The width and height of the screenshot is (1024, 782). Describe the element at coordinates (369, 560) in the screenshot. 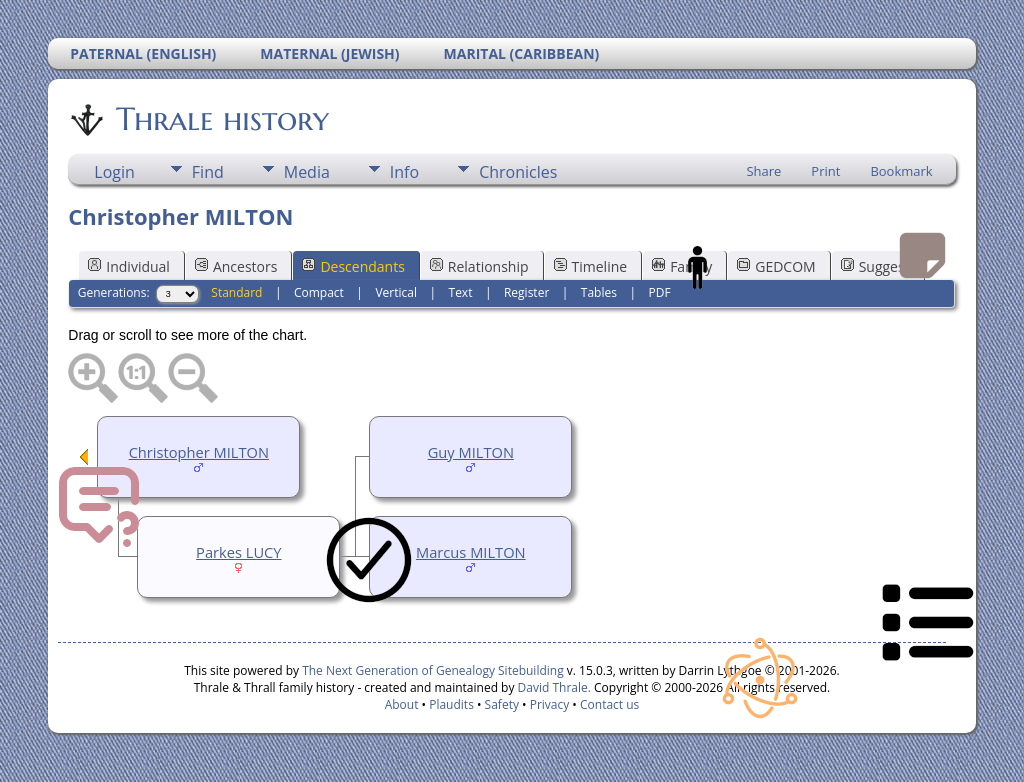

I see `confirms a completed action or task` at that location.